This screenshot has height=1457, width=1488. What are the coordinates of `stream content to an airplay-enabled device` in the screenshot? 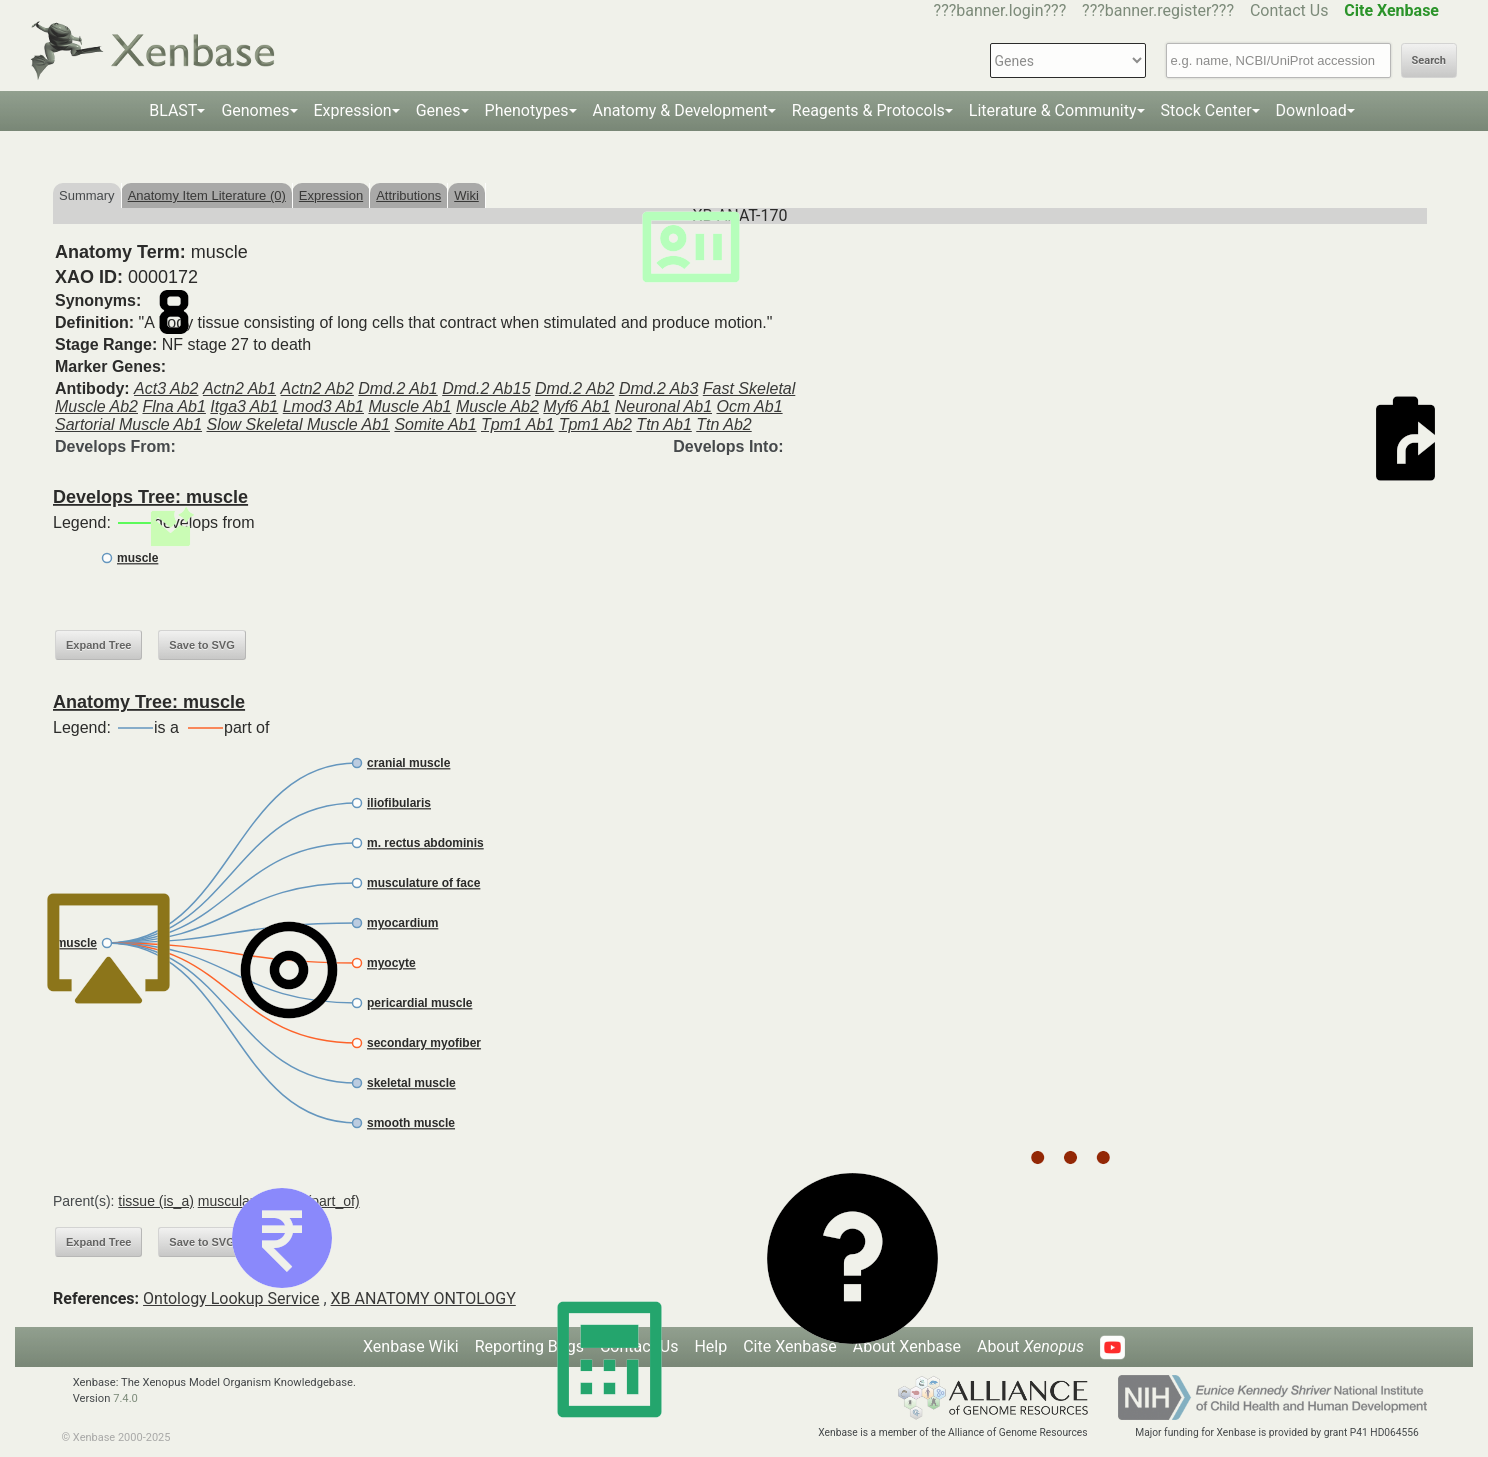 It's located at (108, 948).